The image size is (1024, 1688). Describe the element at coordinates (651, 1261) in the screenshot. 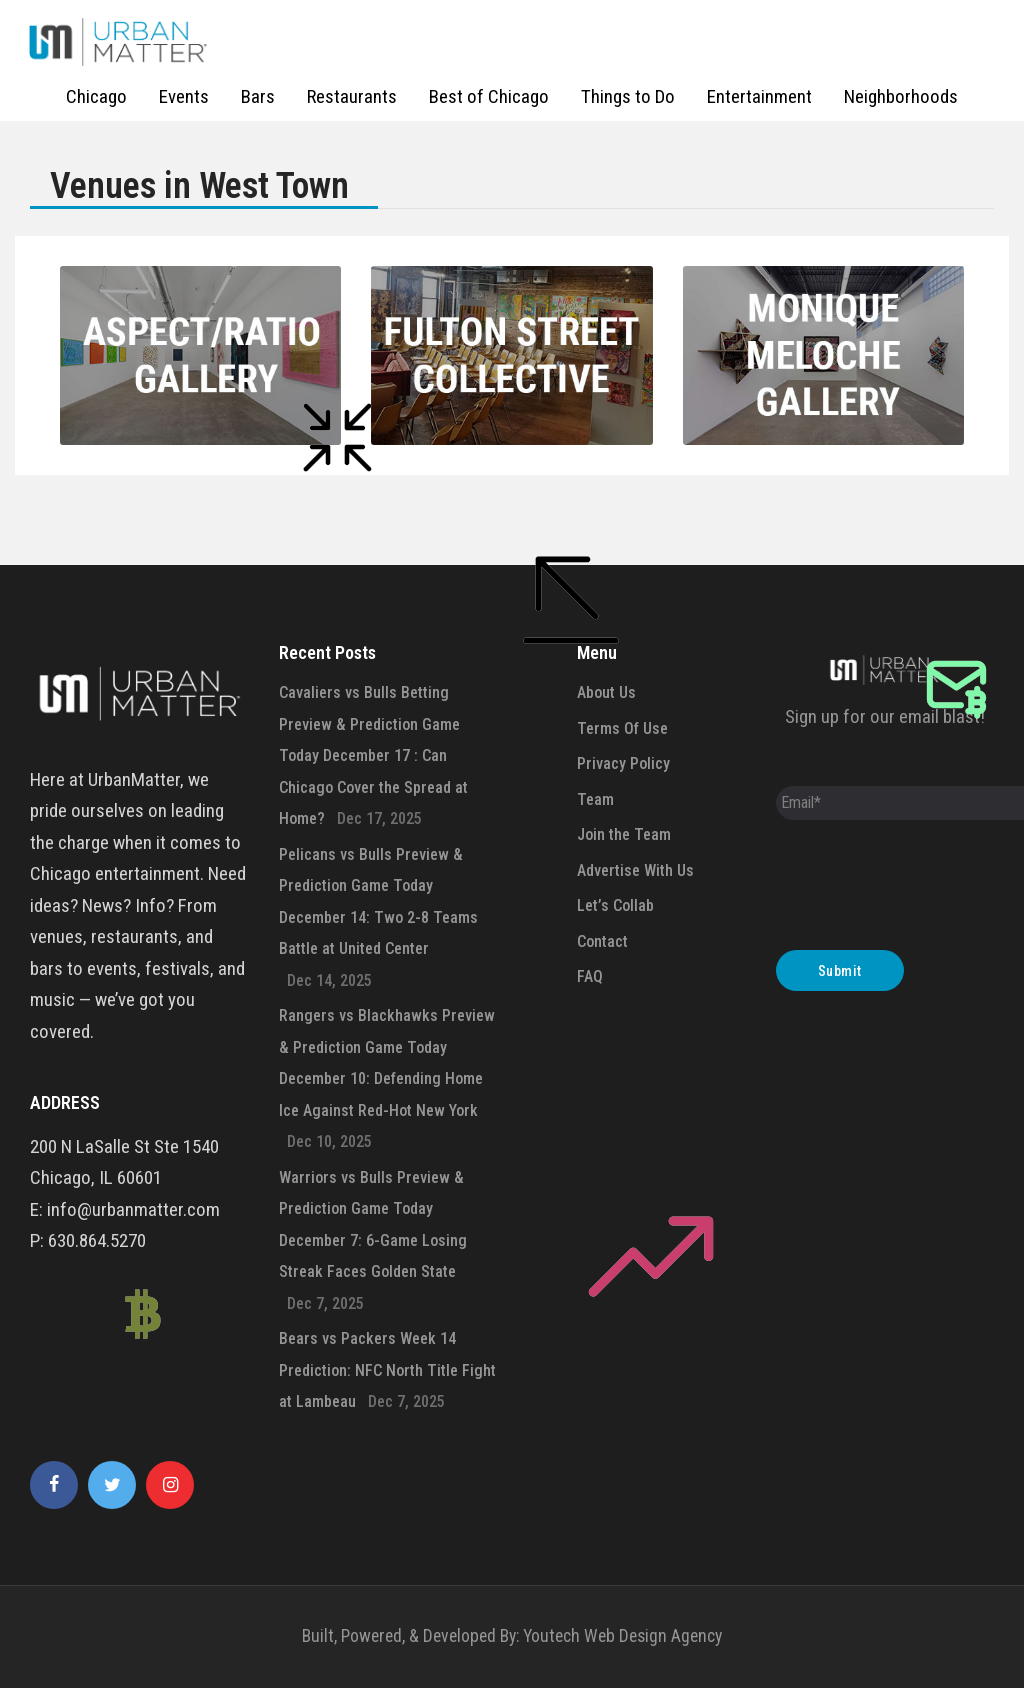

I see `view trending or popular content` at that location.